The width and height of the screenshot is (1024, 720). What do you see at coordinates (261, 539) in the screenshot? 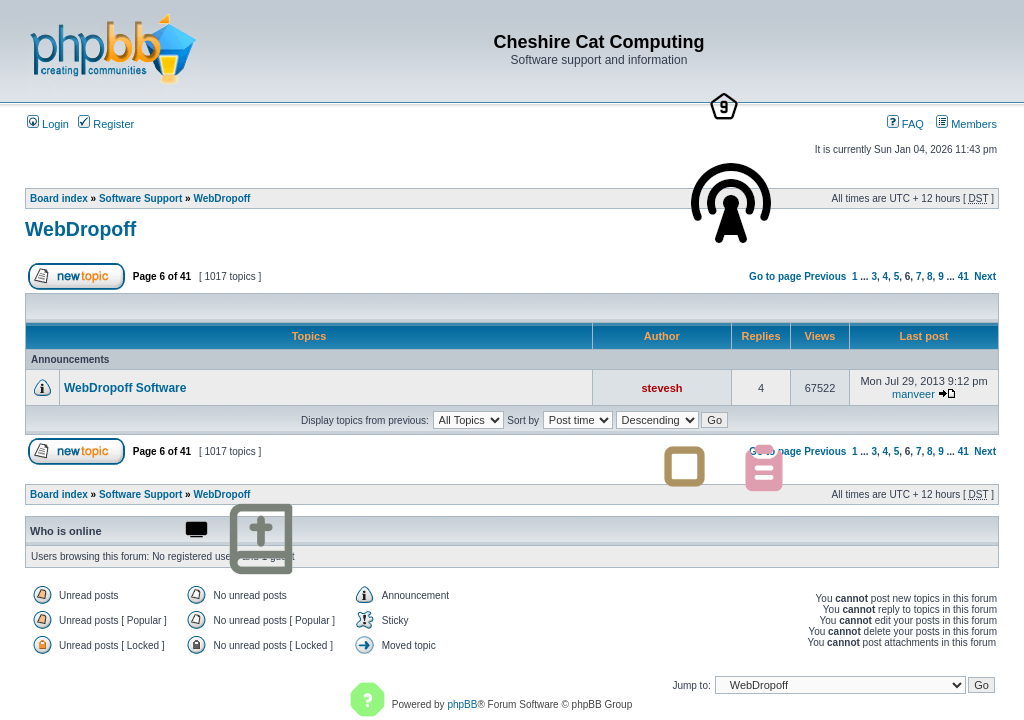
I see `access religious texts or scriptures` at bounding box center [261, 539].